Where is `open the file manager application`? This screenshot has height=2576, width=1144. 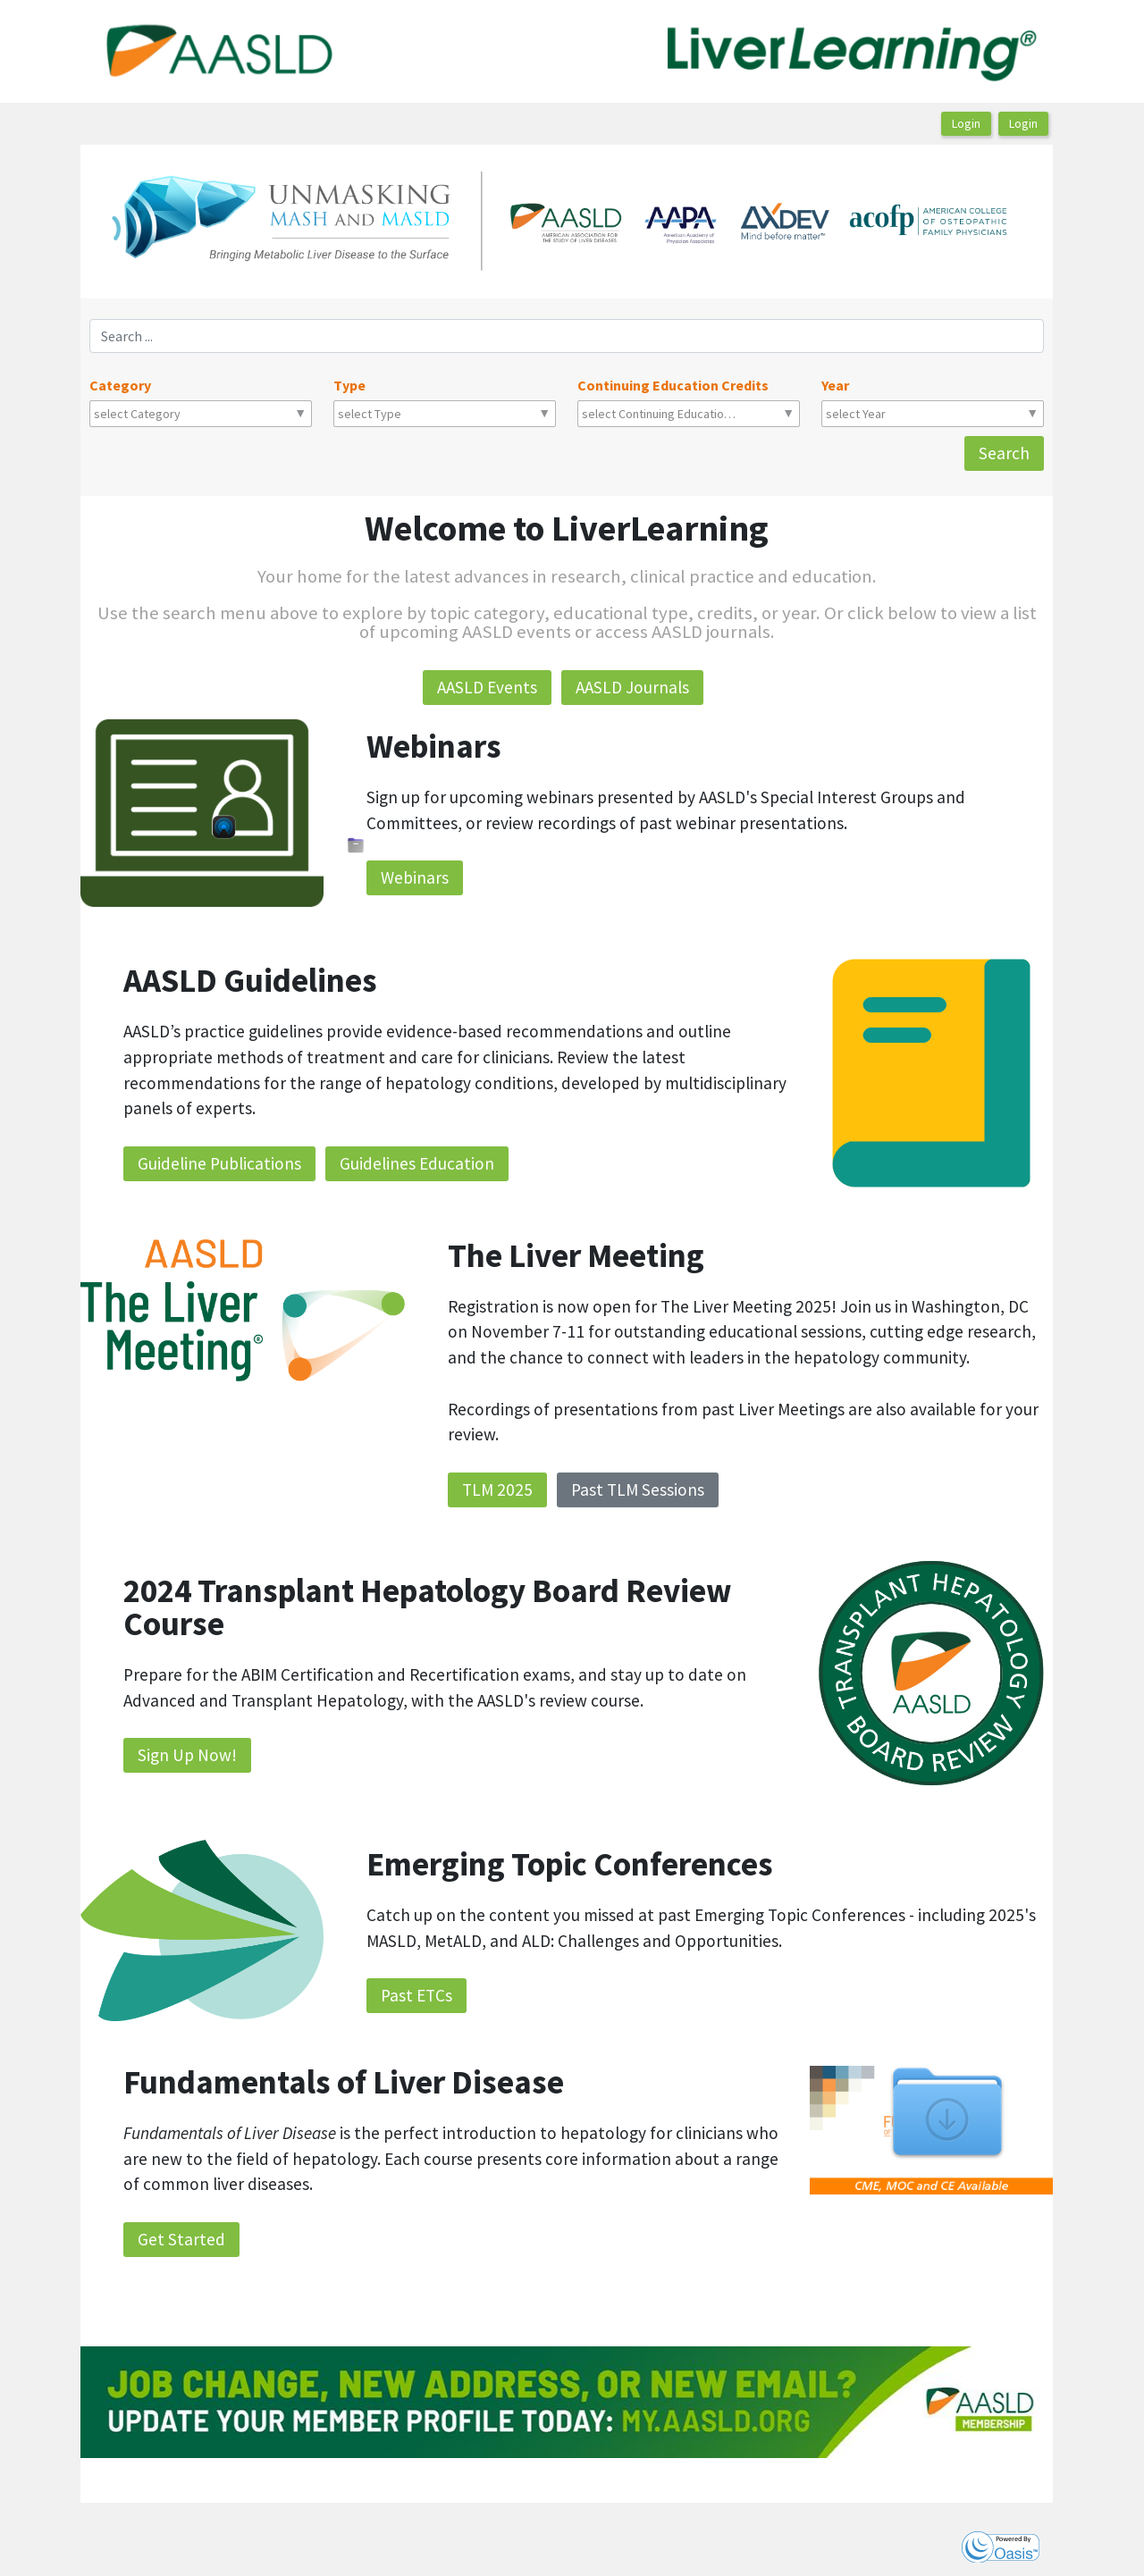
open the file manager application is located at coordinates (356, 845).